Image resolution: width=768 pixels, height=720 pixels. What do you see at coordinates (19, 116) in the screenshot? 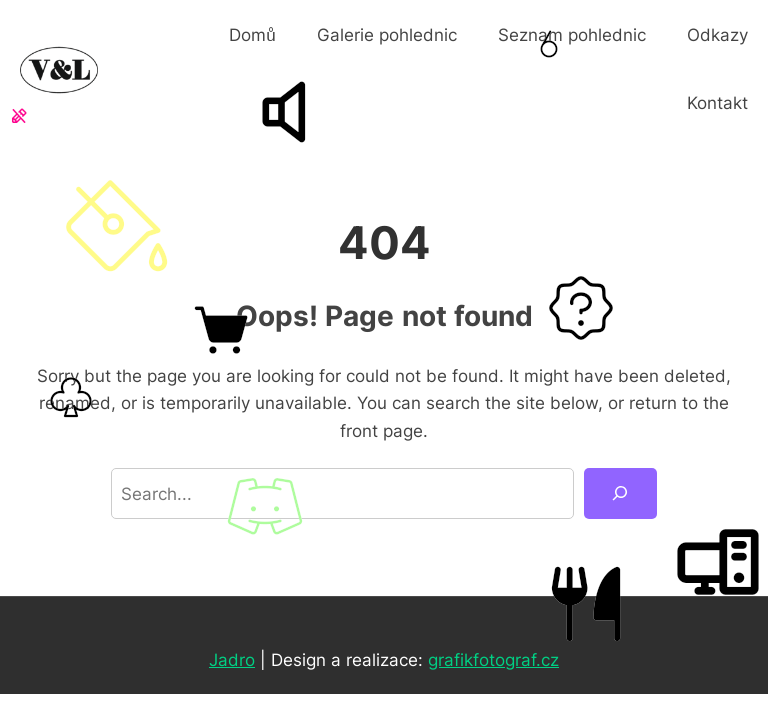
I see `editing is disabled or unavailable` at bounding box center [19, 116].